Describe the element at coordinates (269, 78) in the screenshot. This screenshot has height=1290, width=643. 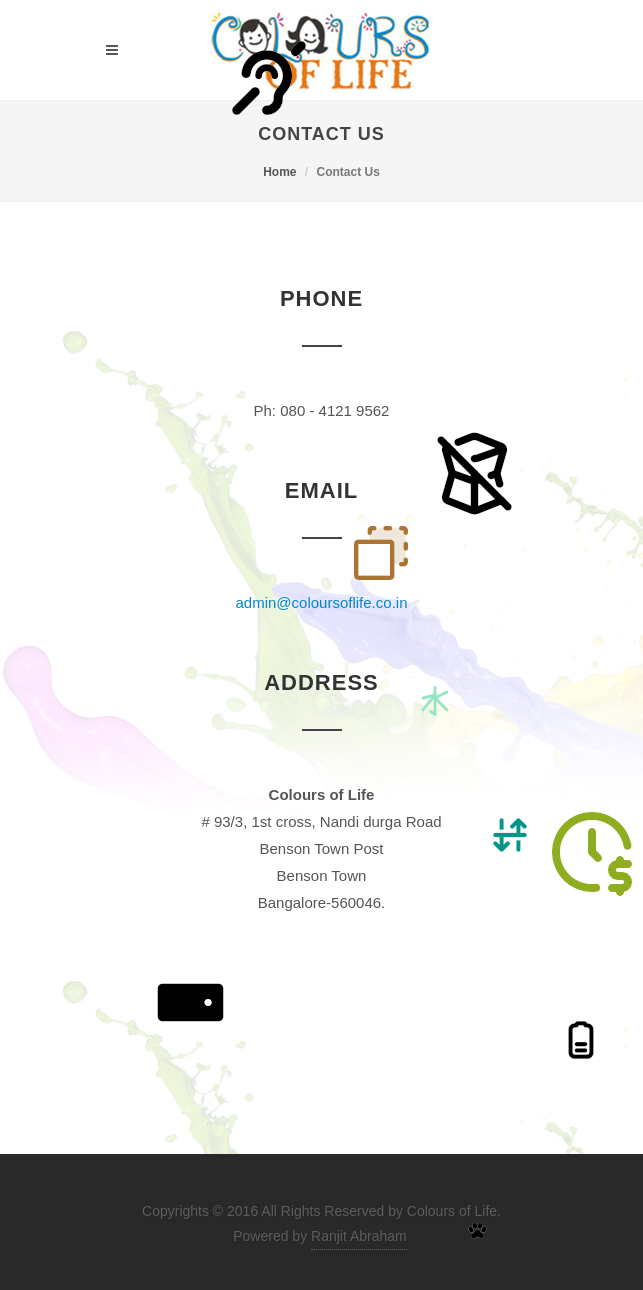
I see `indicates hearing accessibility options` at that location.